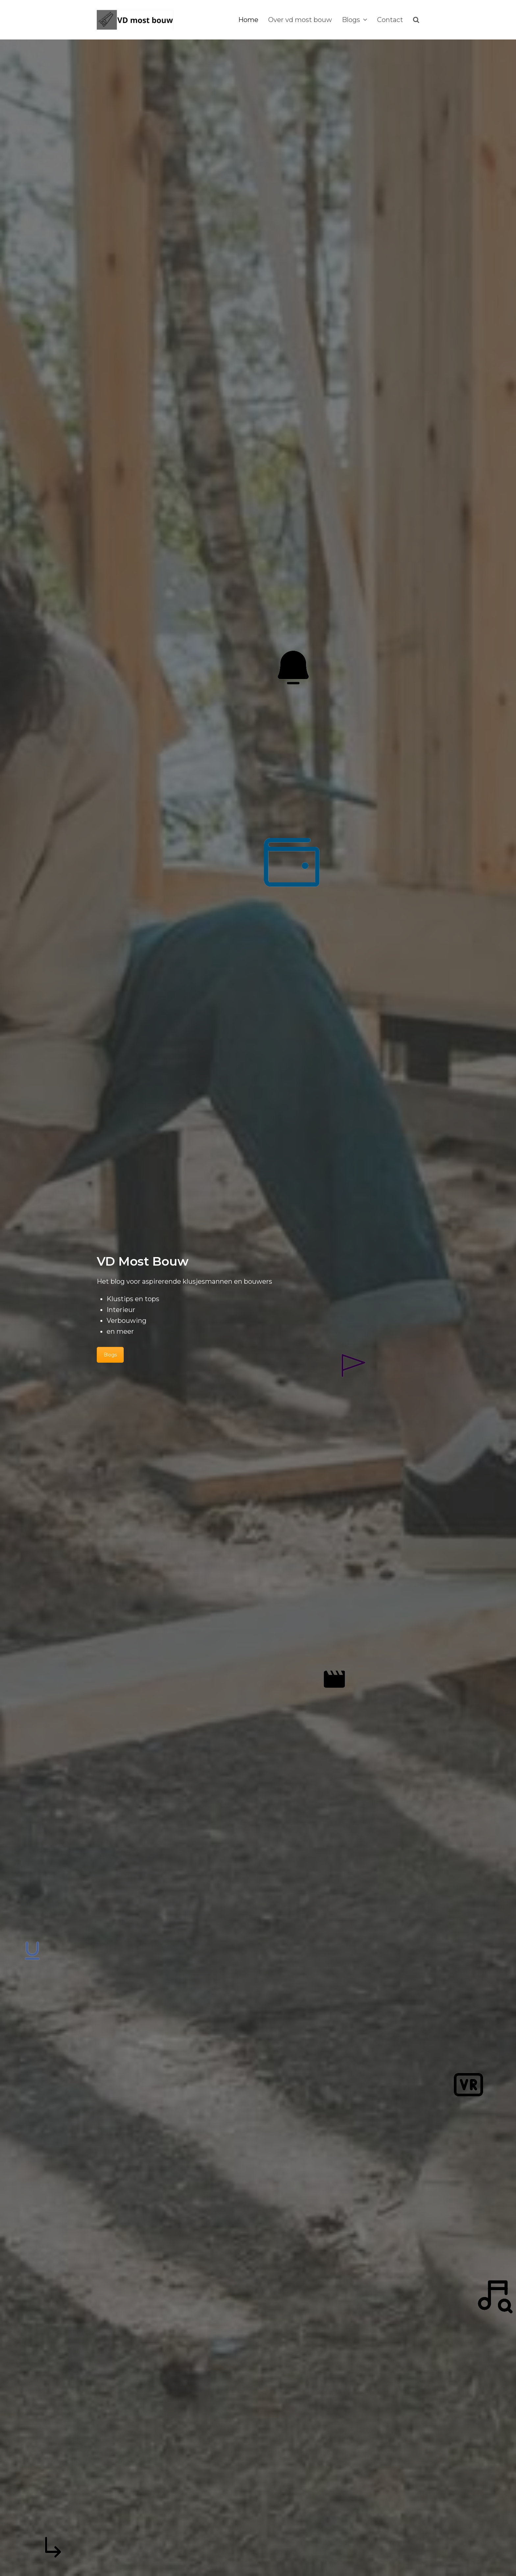  I want to click on move item down and to the right, so click(51, 2547).